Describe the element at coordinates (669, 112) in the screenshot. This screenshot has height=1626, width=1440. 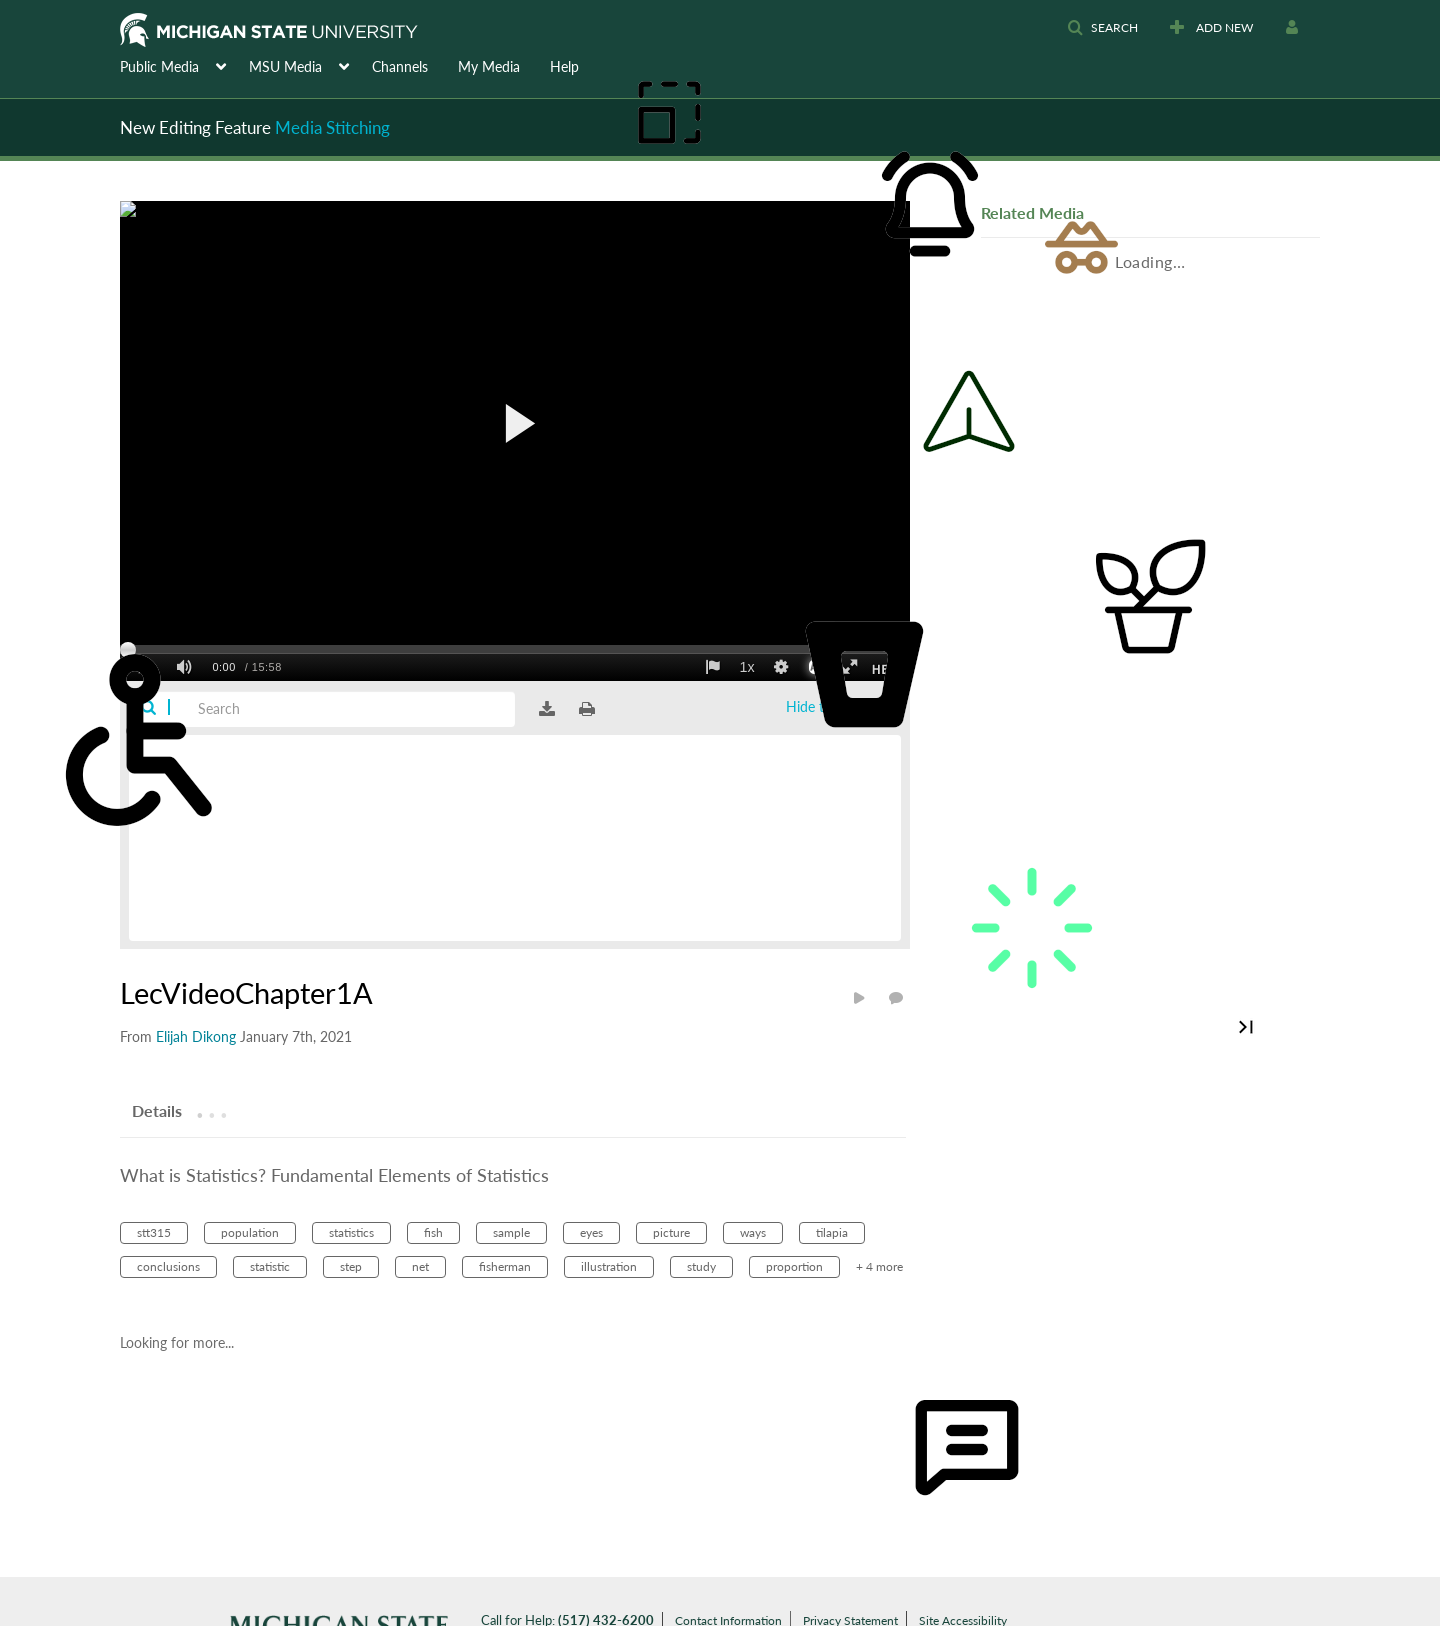
I see `resize a window or element` at that location.